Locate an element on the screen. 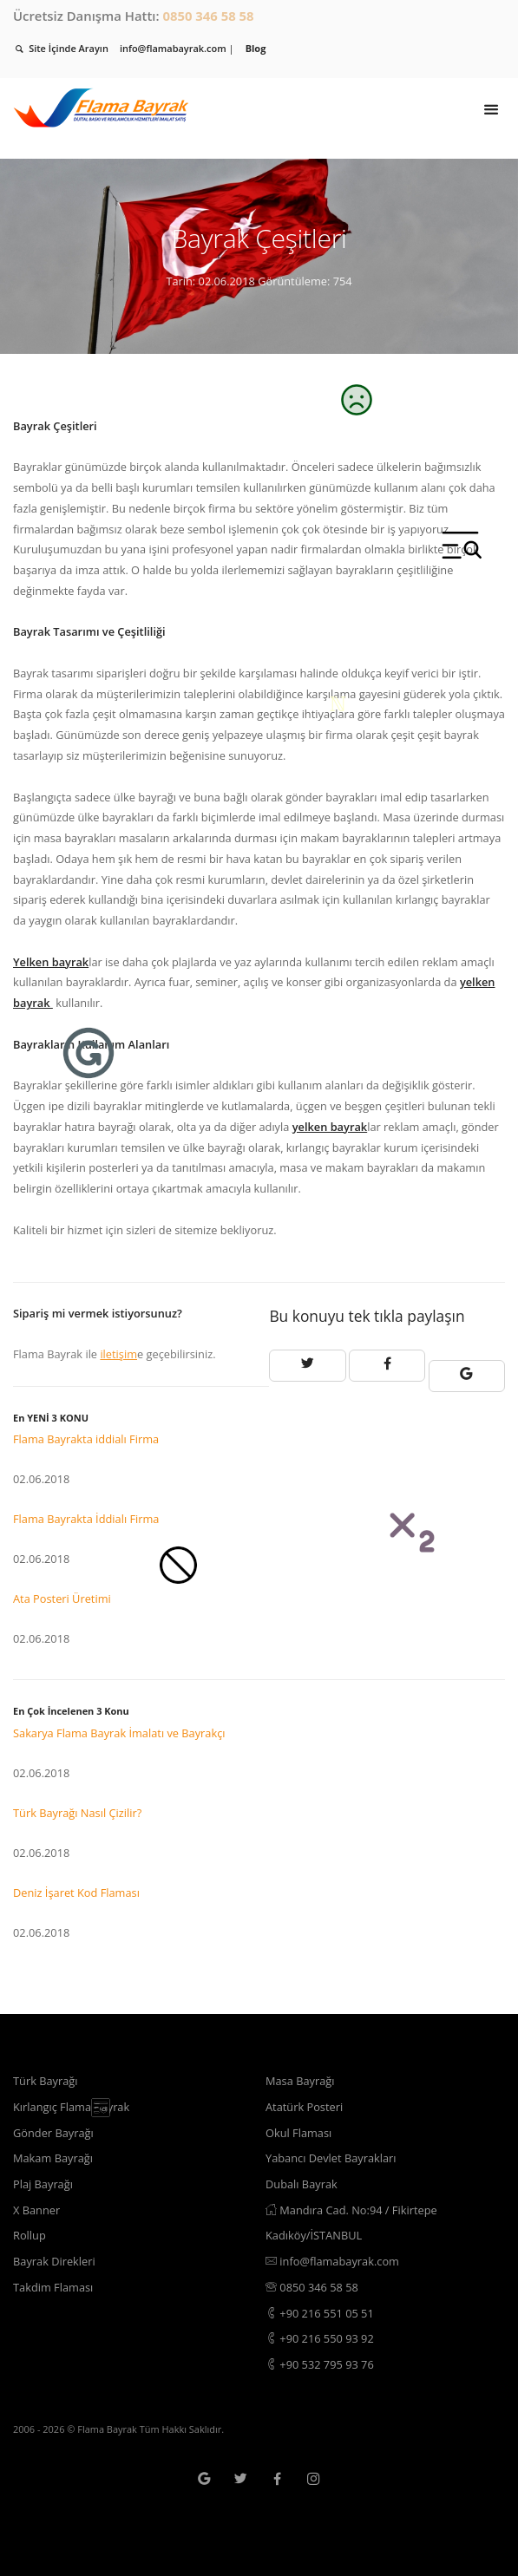 Image resolution: width=518 pixels, height=2576 pixels. visit gumroad profile or store is located at coordinates (89, 1053).